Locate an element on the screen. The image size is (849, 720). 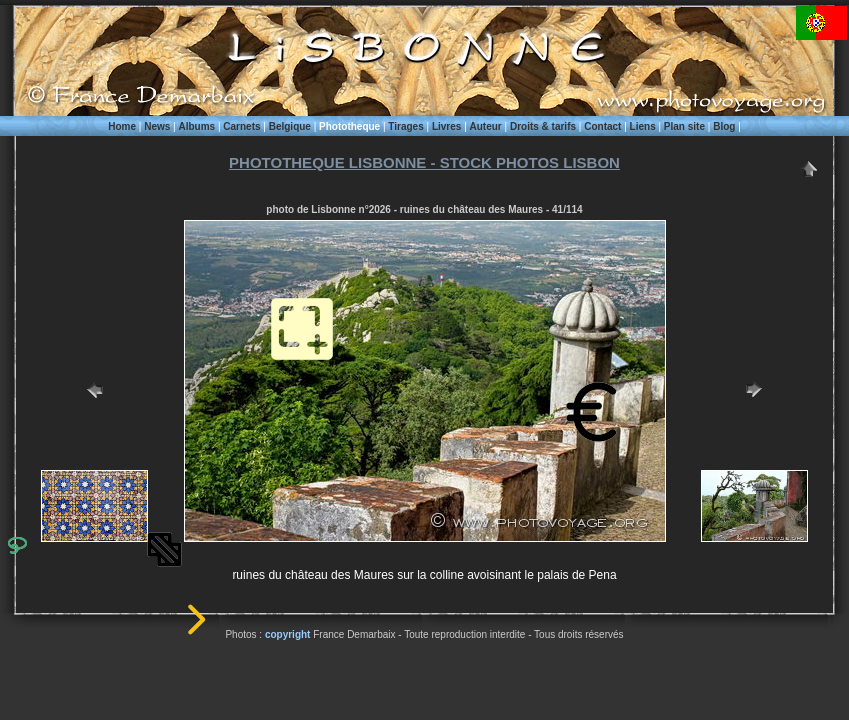
freehand selection tool is located at coordinates (17, 544).